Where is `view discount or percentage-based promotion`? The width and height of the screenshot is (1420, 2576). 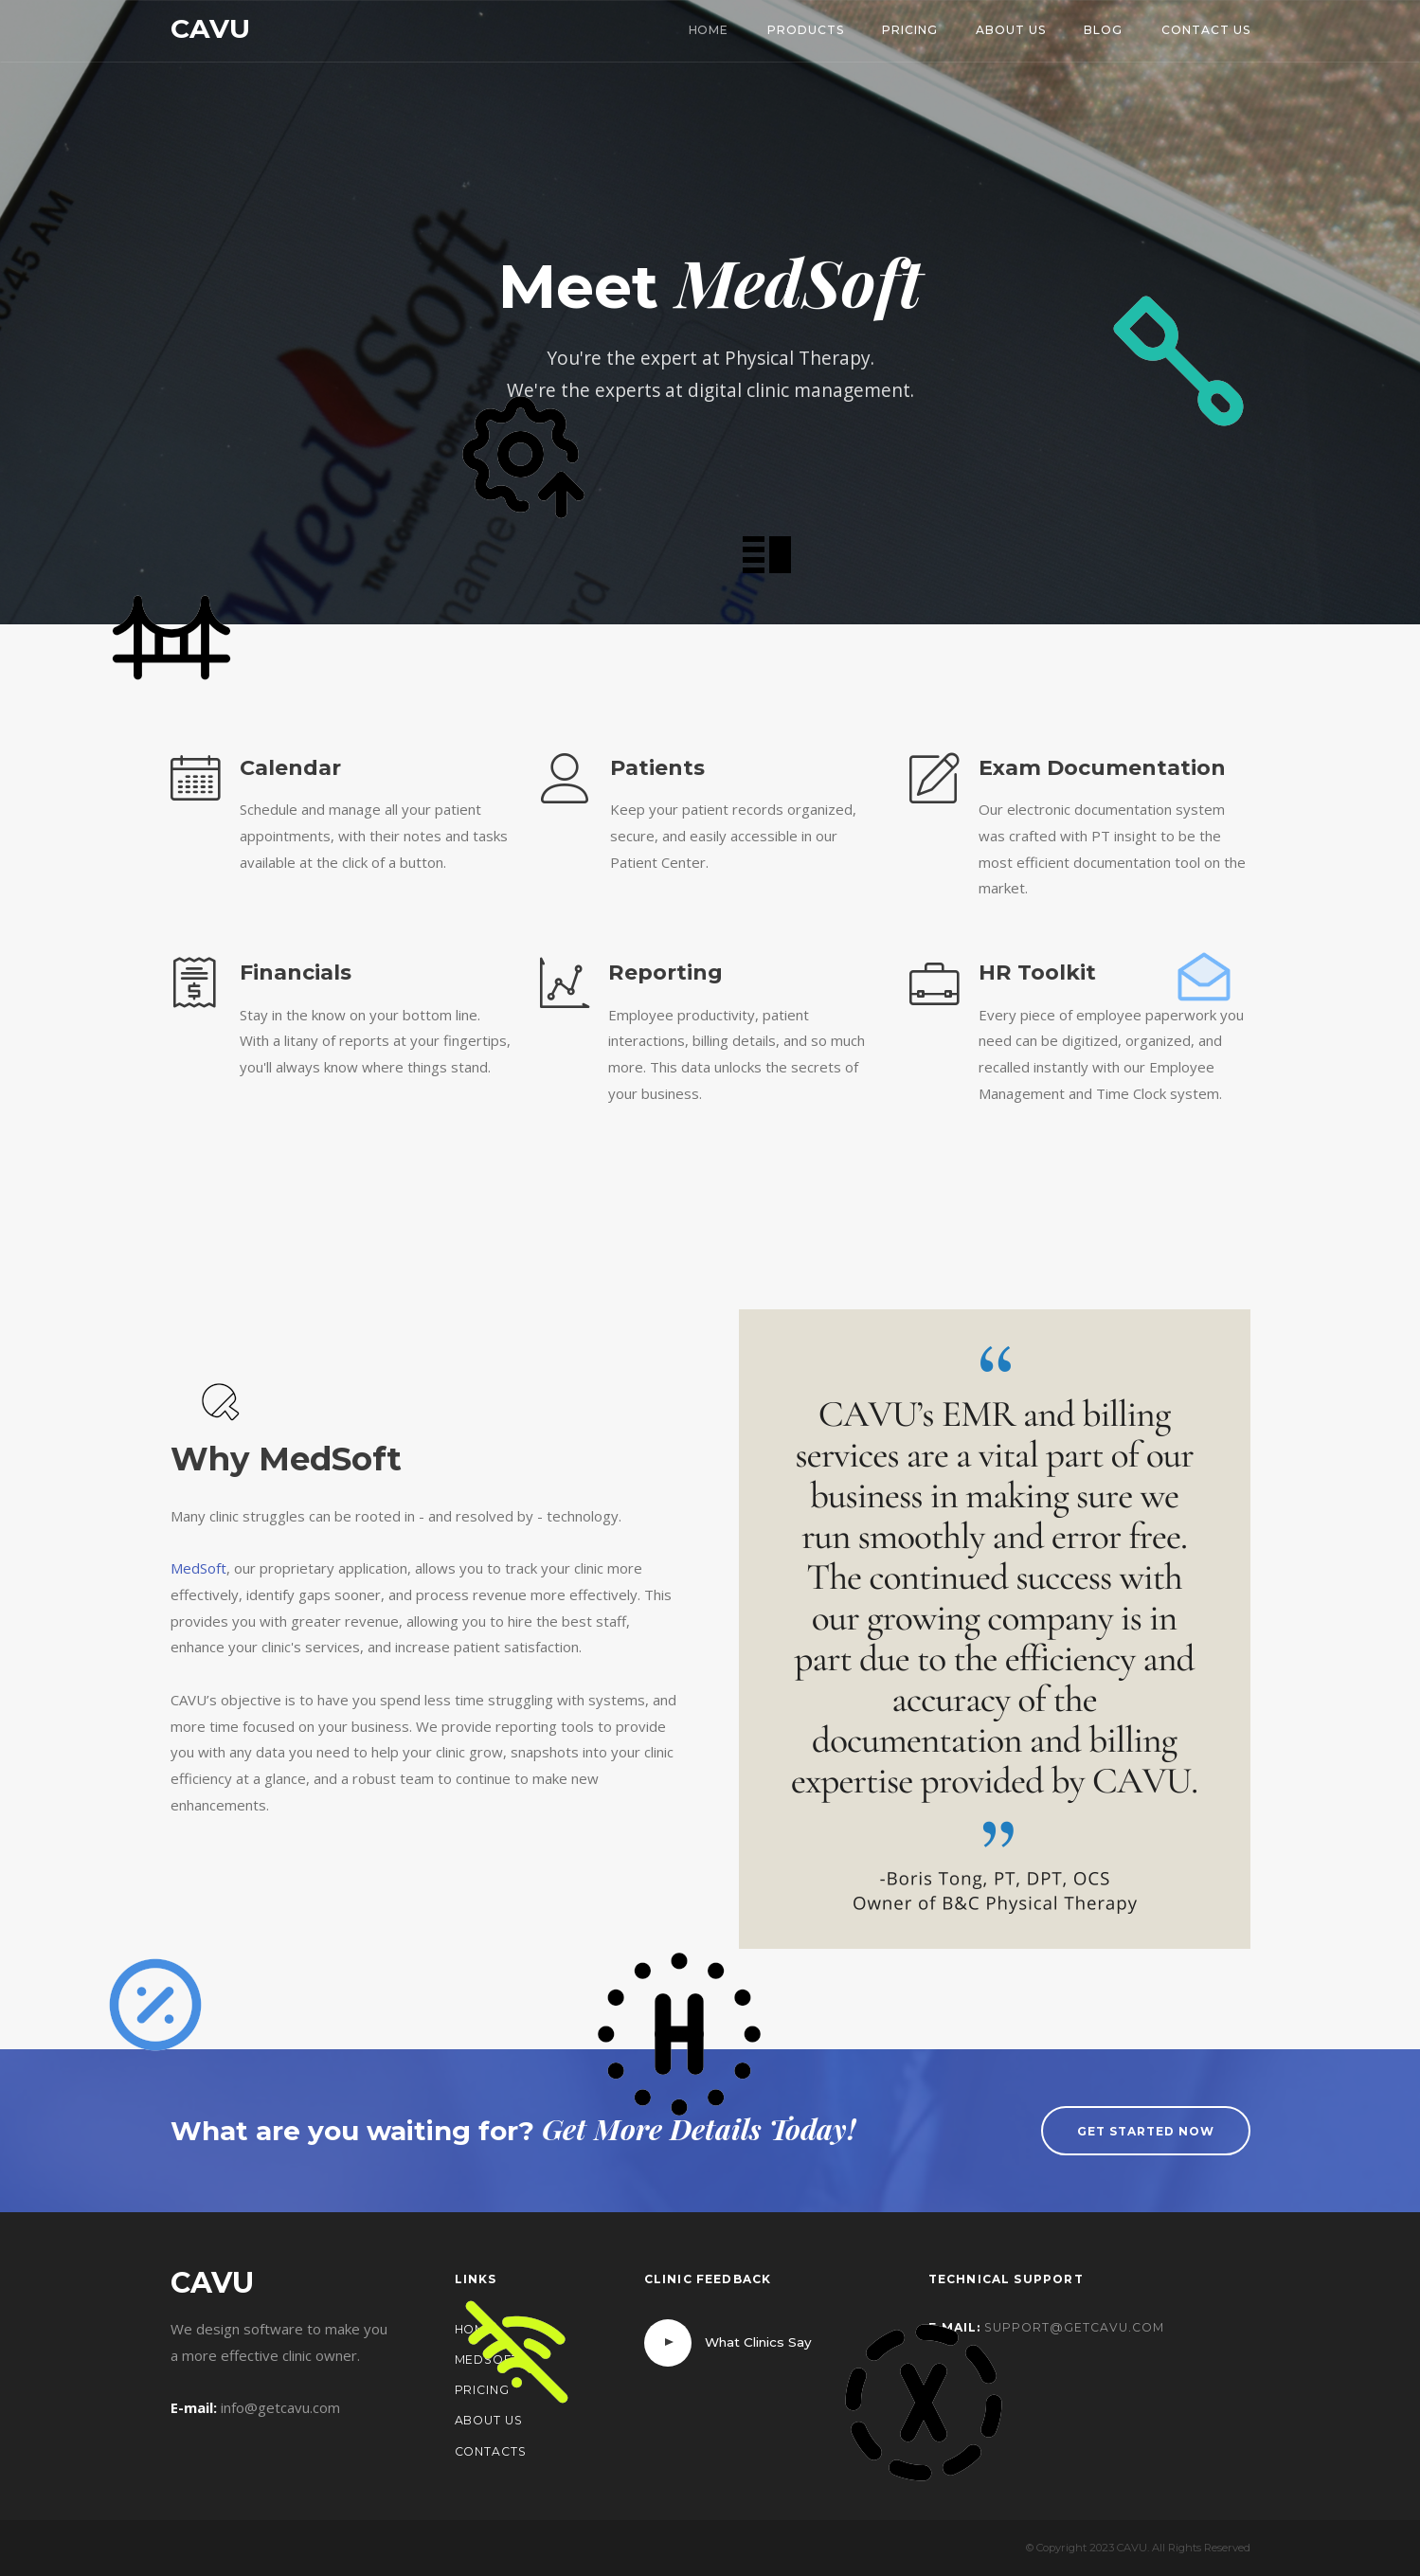
view discount or percentage-based promotion is located at coordinates (155, 2005).